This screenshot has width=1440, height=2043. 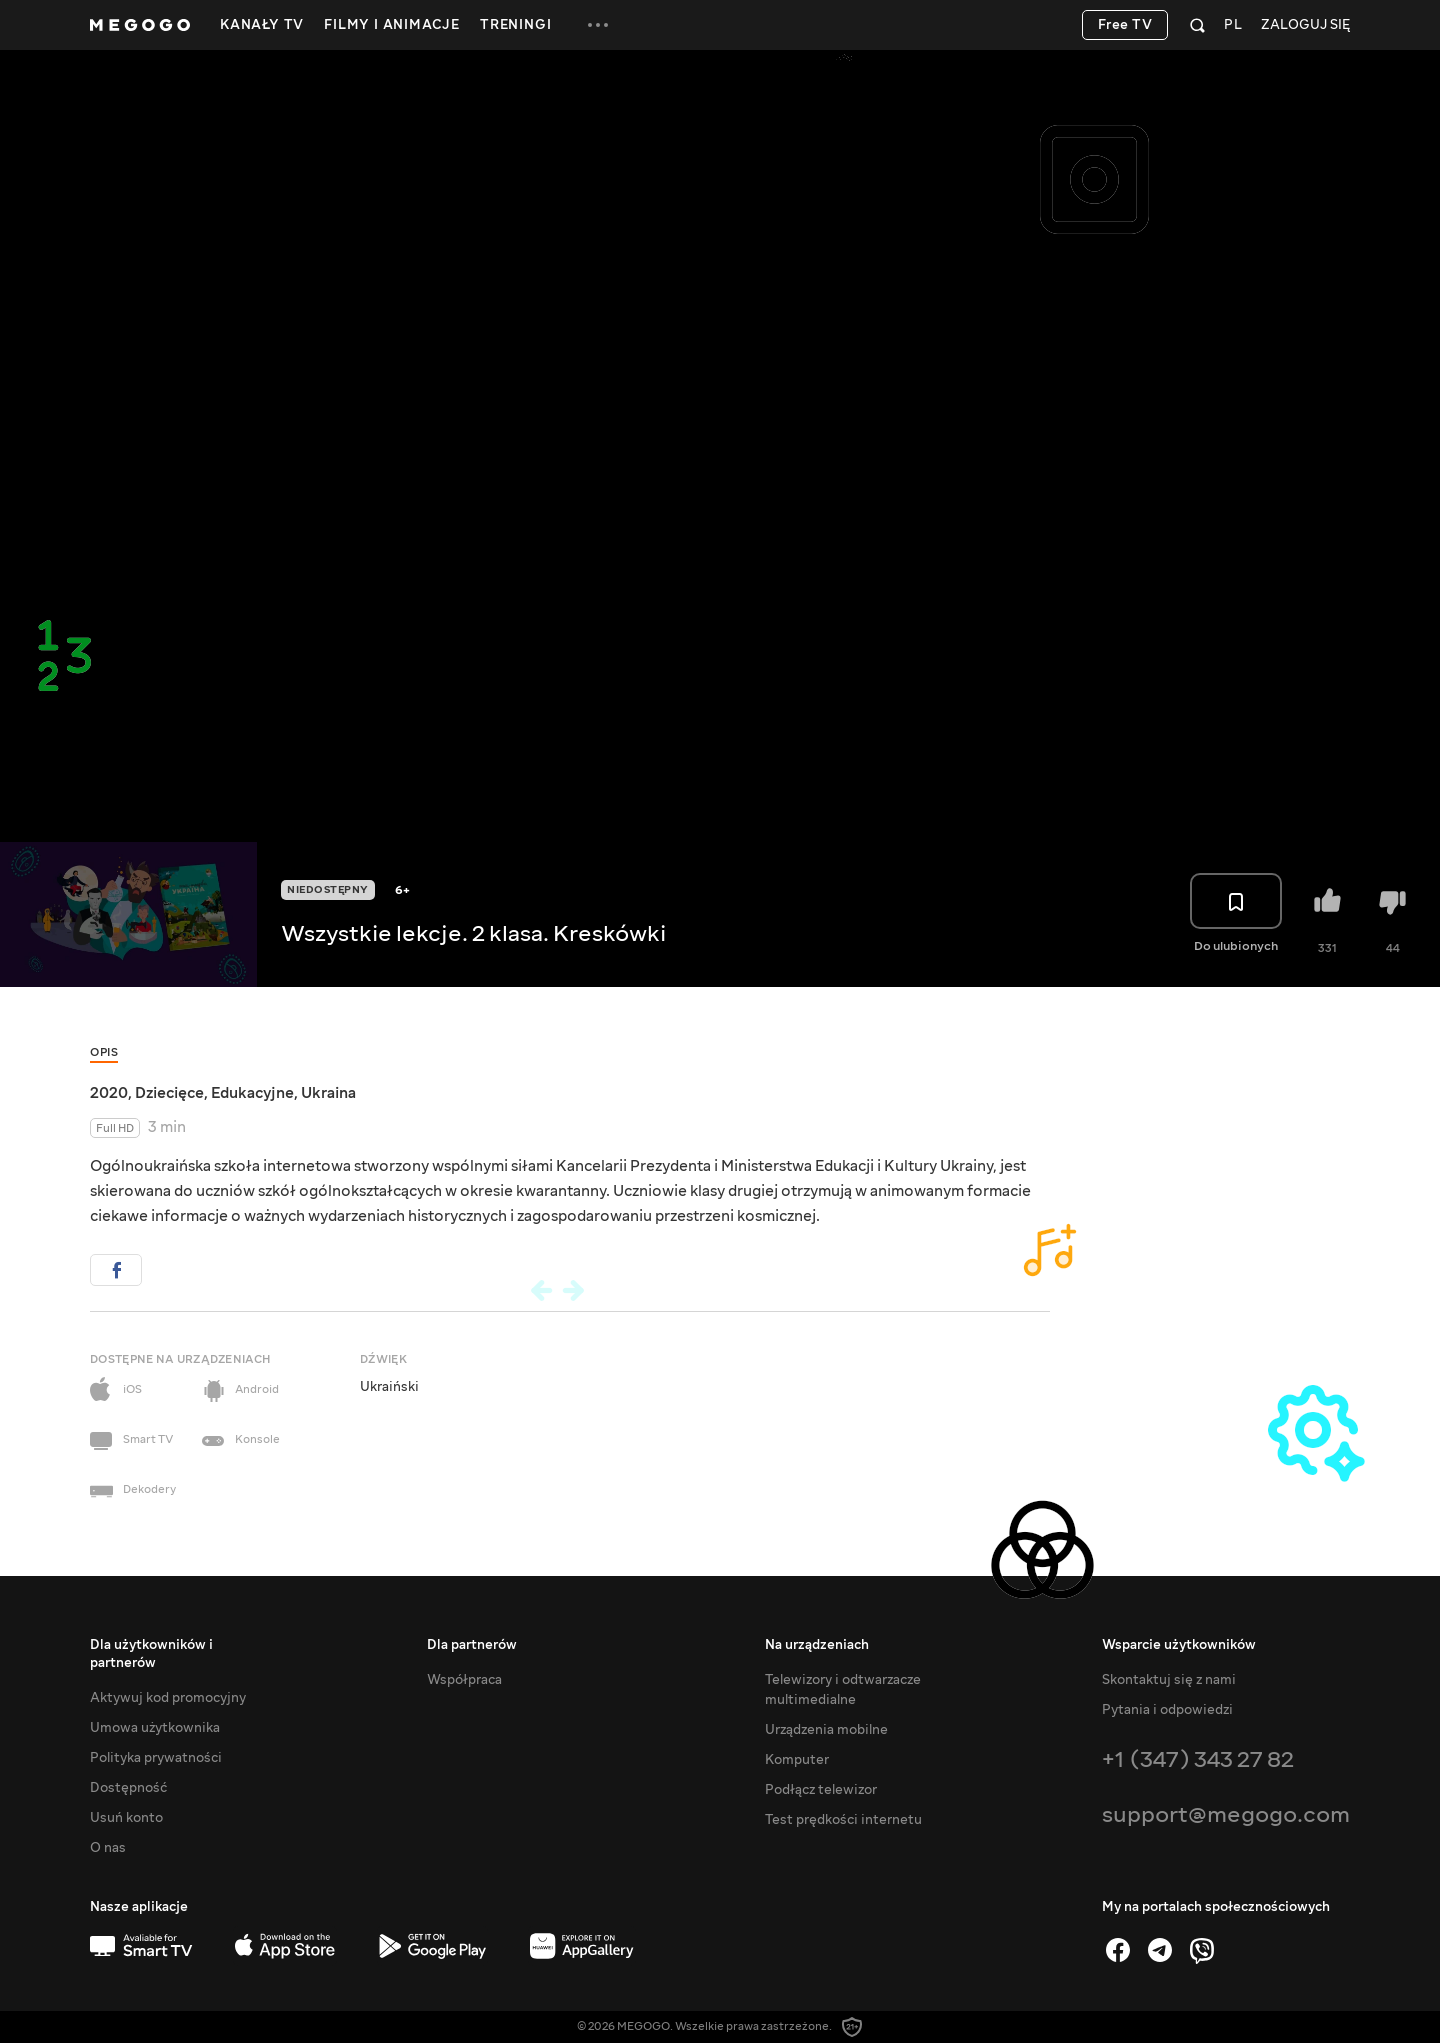 What do you see at coordinates (1042, 1551) in the screenshot?
I see `indicates overlapping or shared data between three sets` at bounding box center [1042, 1551].